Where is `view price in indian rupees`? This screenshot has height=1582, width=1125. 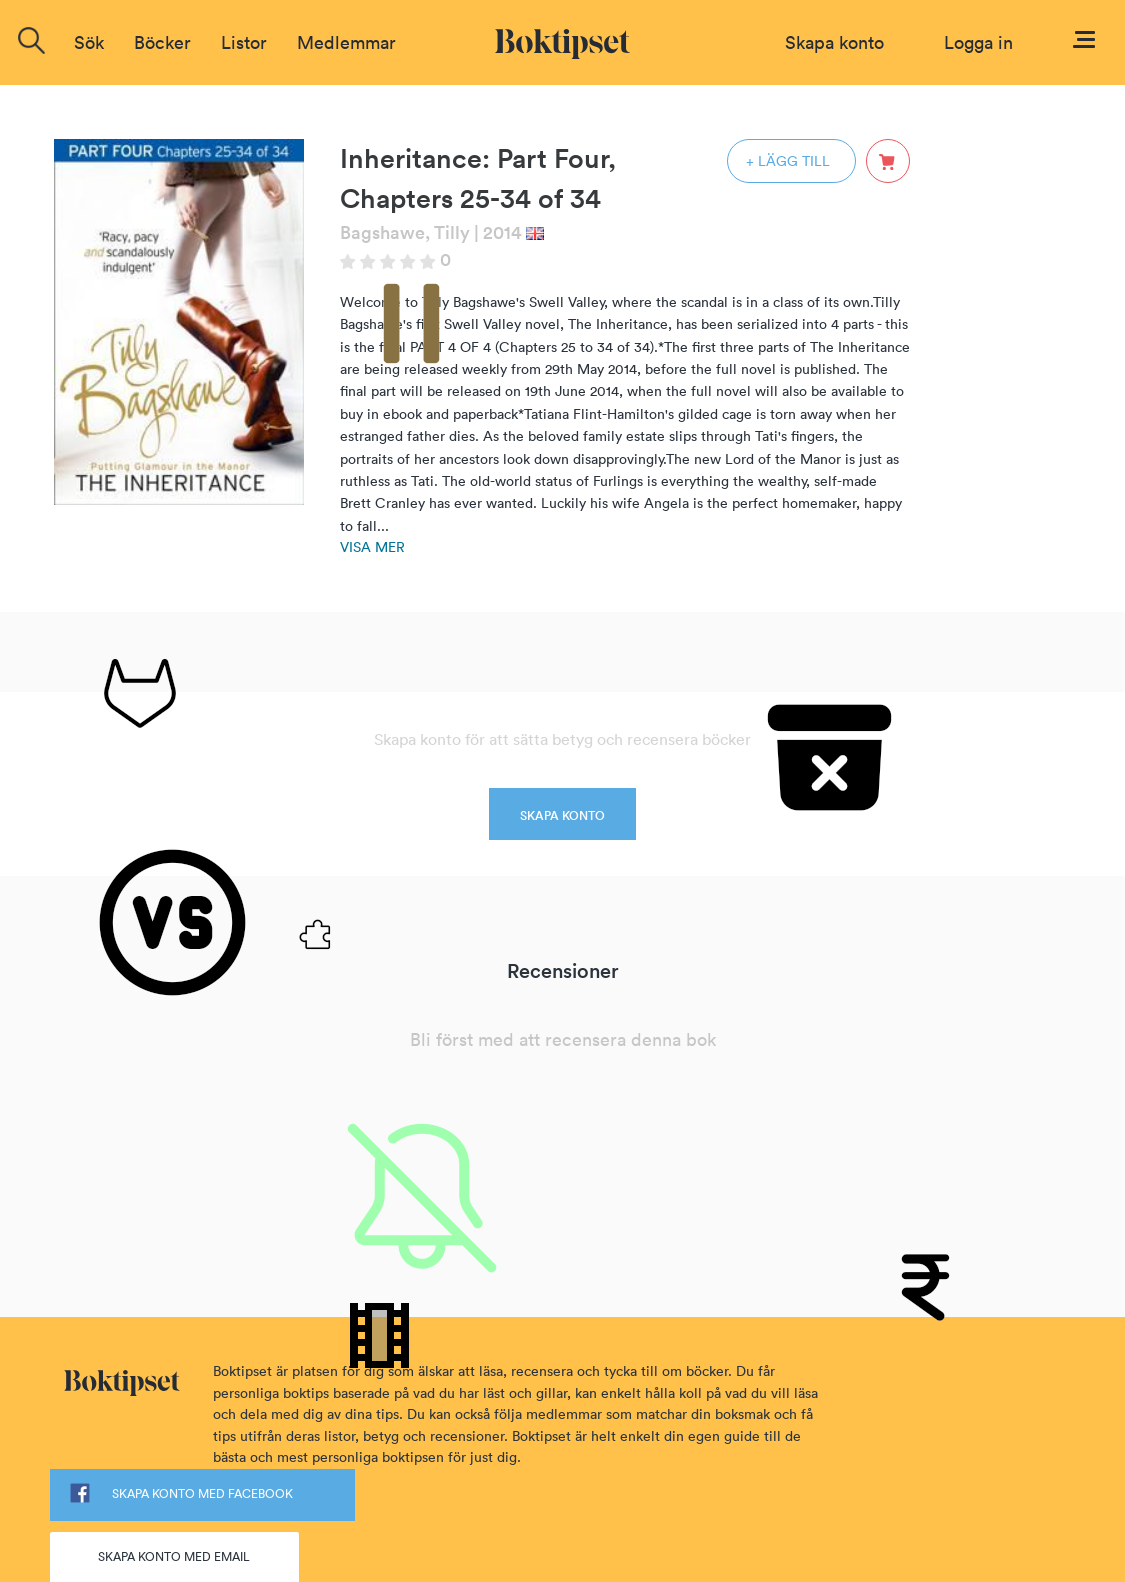 view price in indian rupees is located at coordinates (925, 1287).